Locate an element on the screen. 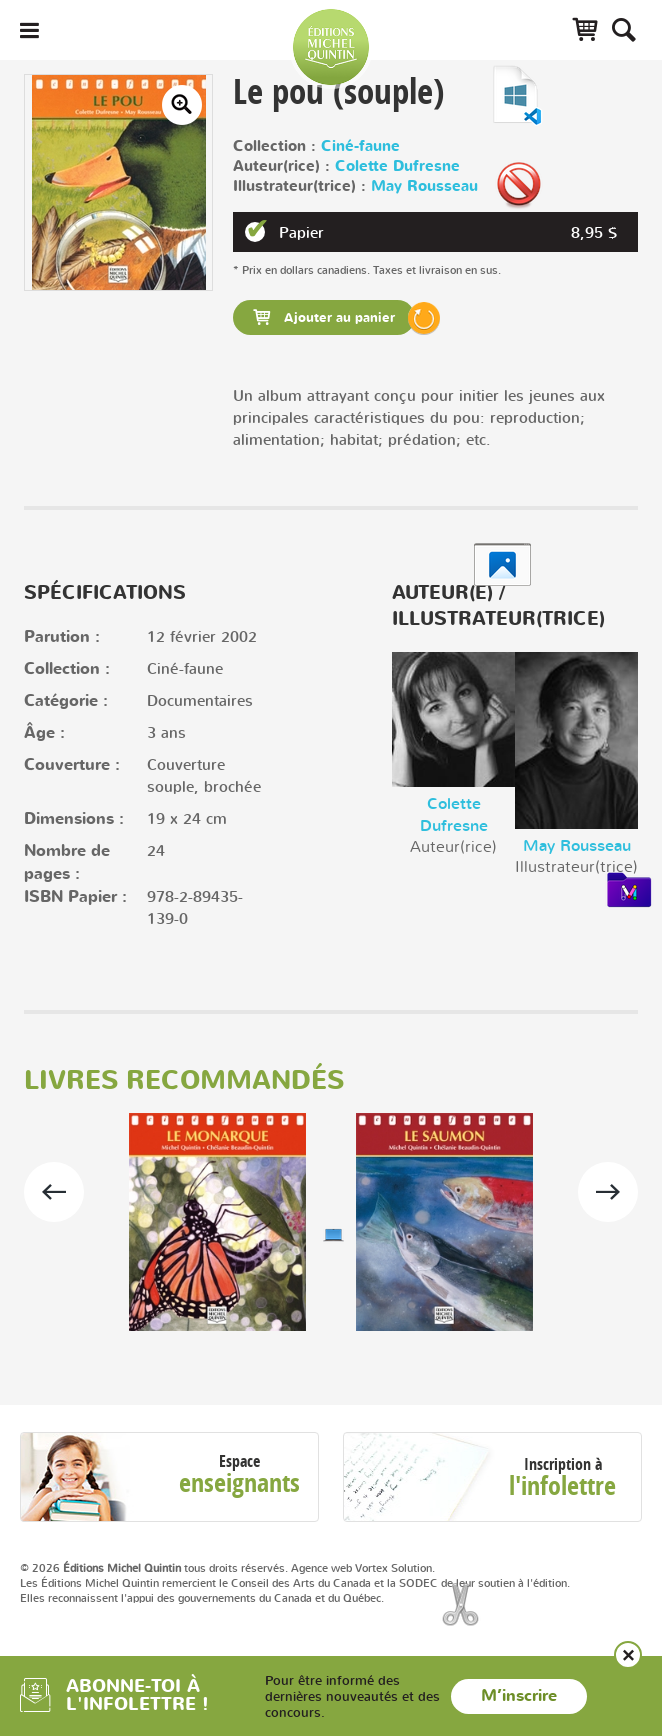 This screenshot has height=1736, width=662. open photos app is located at coordinates (502, 564).